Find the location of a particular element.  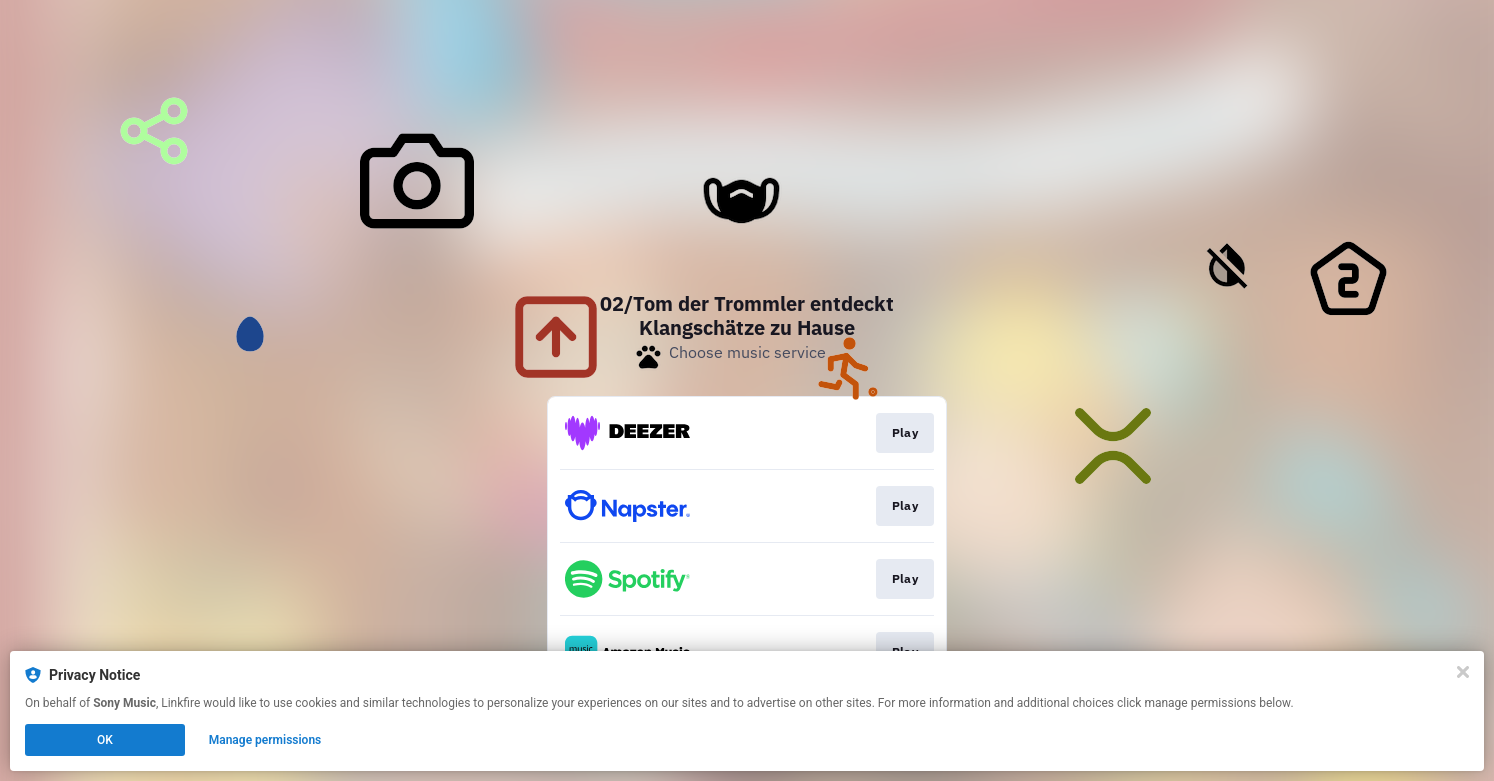

XRP cryptocurrency symbol is located at coordinates (1113, 446).